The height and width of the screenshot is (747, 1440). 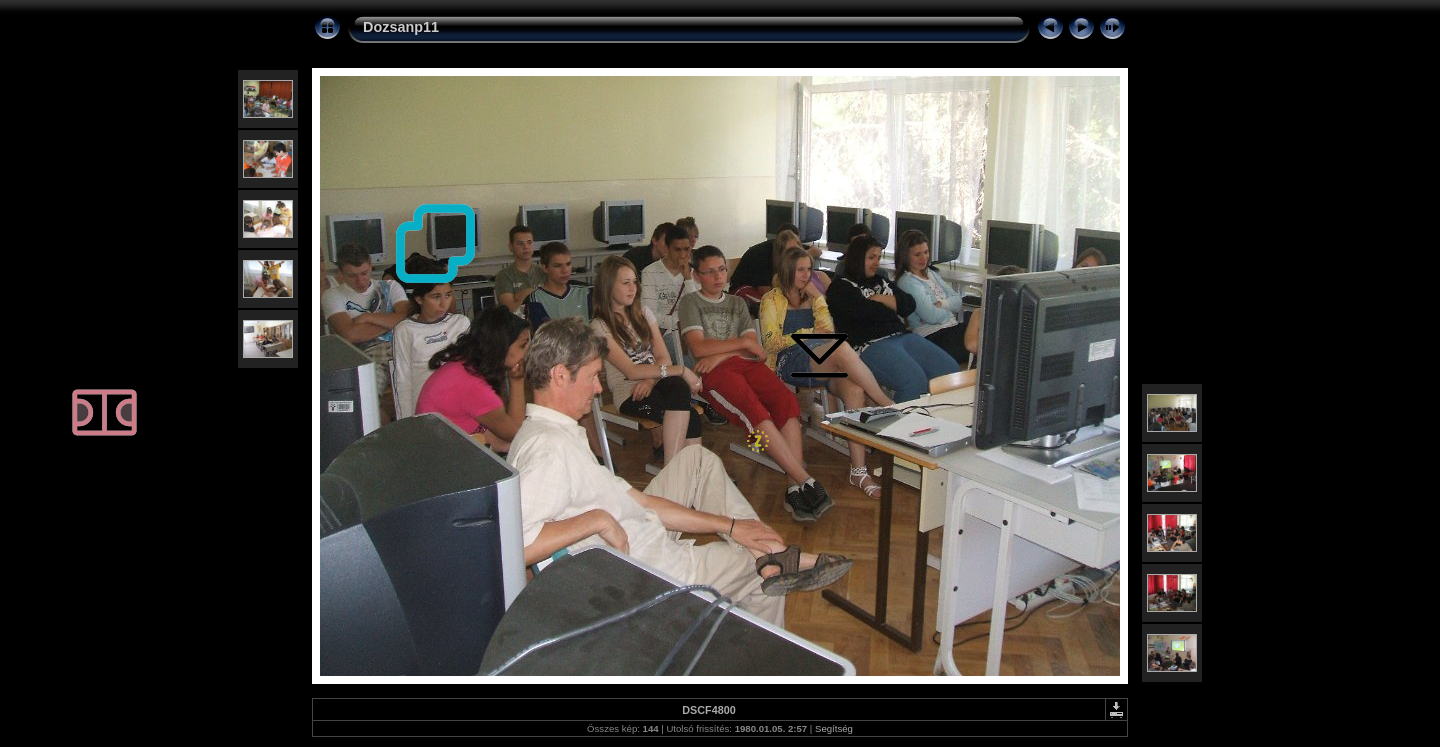 What do you see at coordinates (435, 243) in the screenshot?
I see `combine or merge selected layers` at bounding box center [435, 243].